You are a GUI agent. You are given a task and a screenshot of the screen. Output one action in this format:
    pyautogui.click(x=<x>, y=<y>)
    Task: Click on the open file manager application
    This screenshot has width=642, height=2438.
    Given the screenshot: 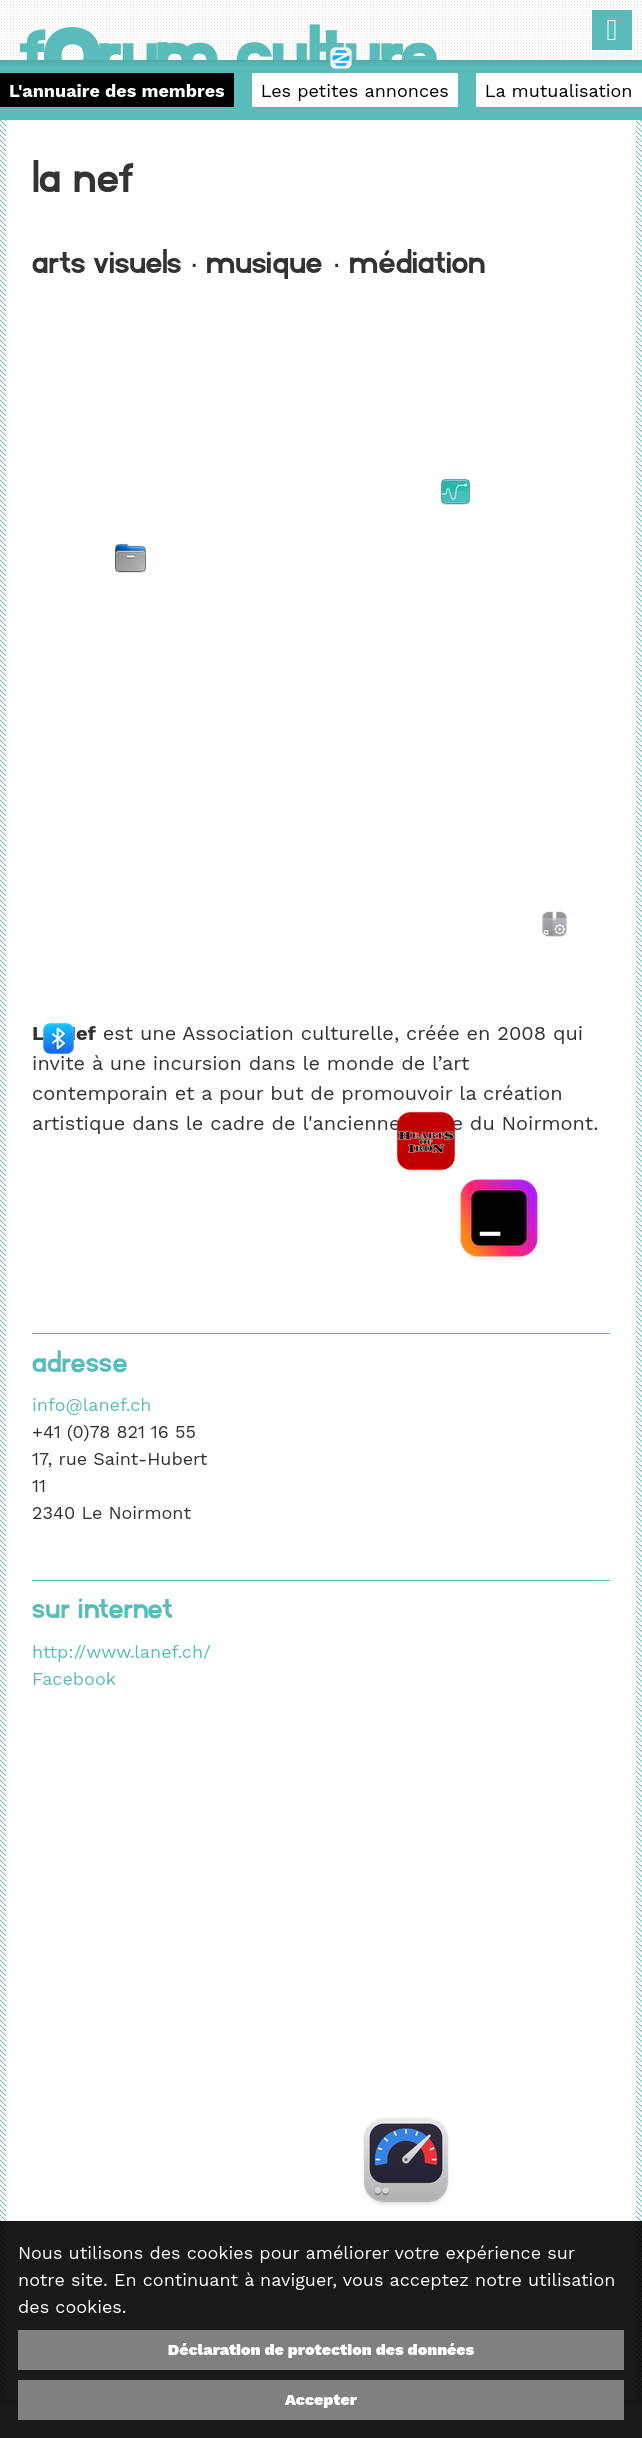 What is the action you would take?
    pyautogui.click(x=130, y=557)
    